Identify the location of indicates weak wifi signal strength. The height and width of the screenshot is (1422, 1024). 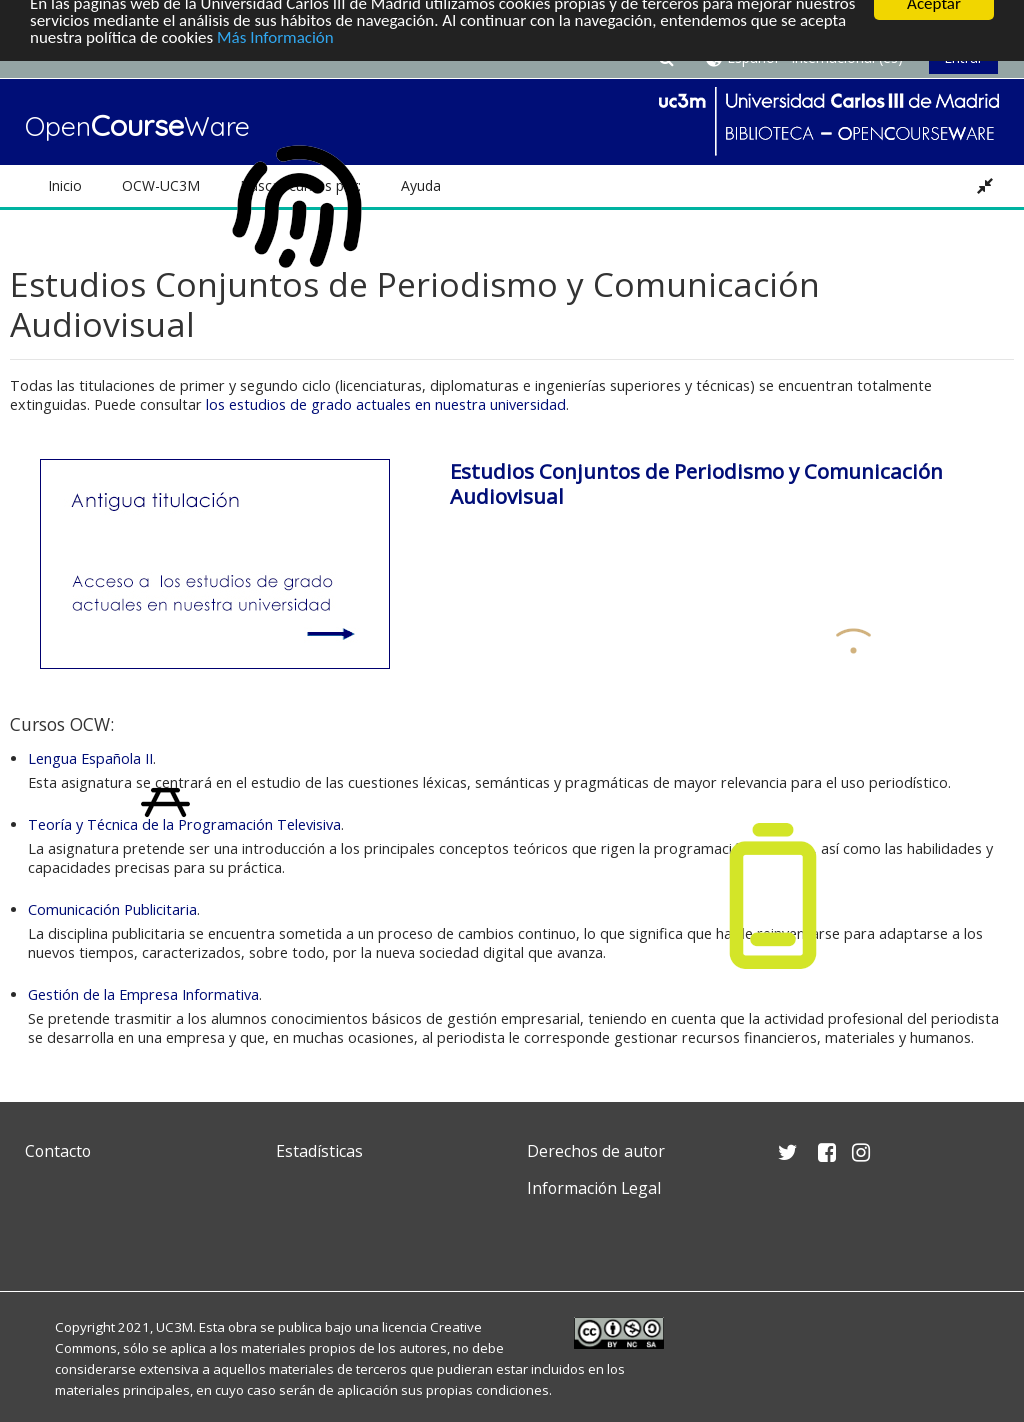
(853, 620).